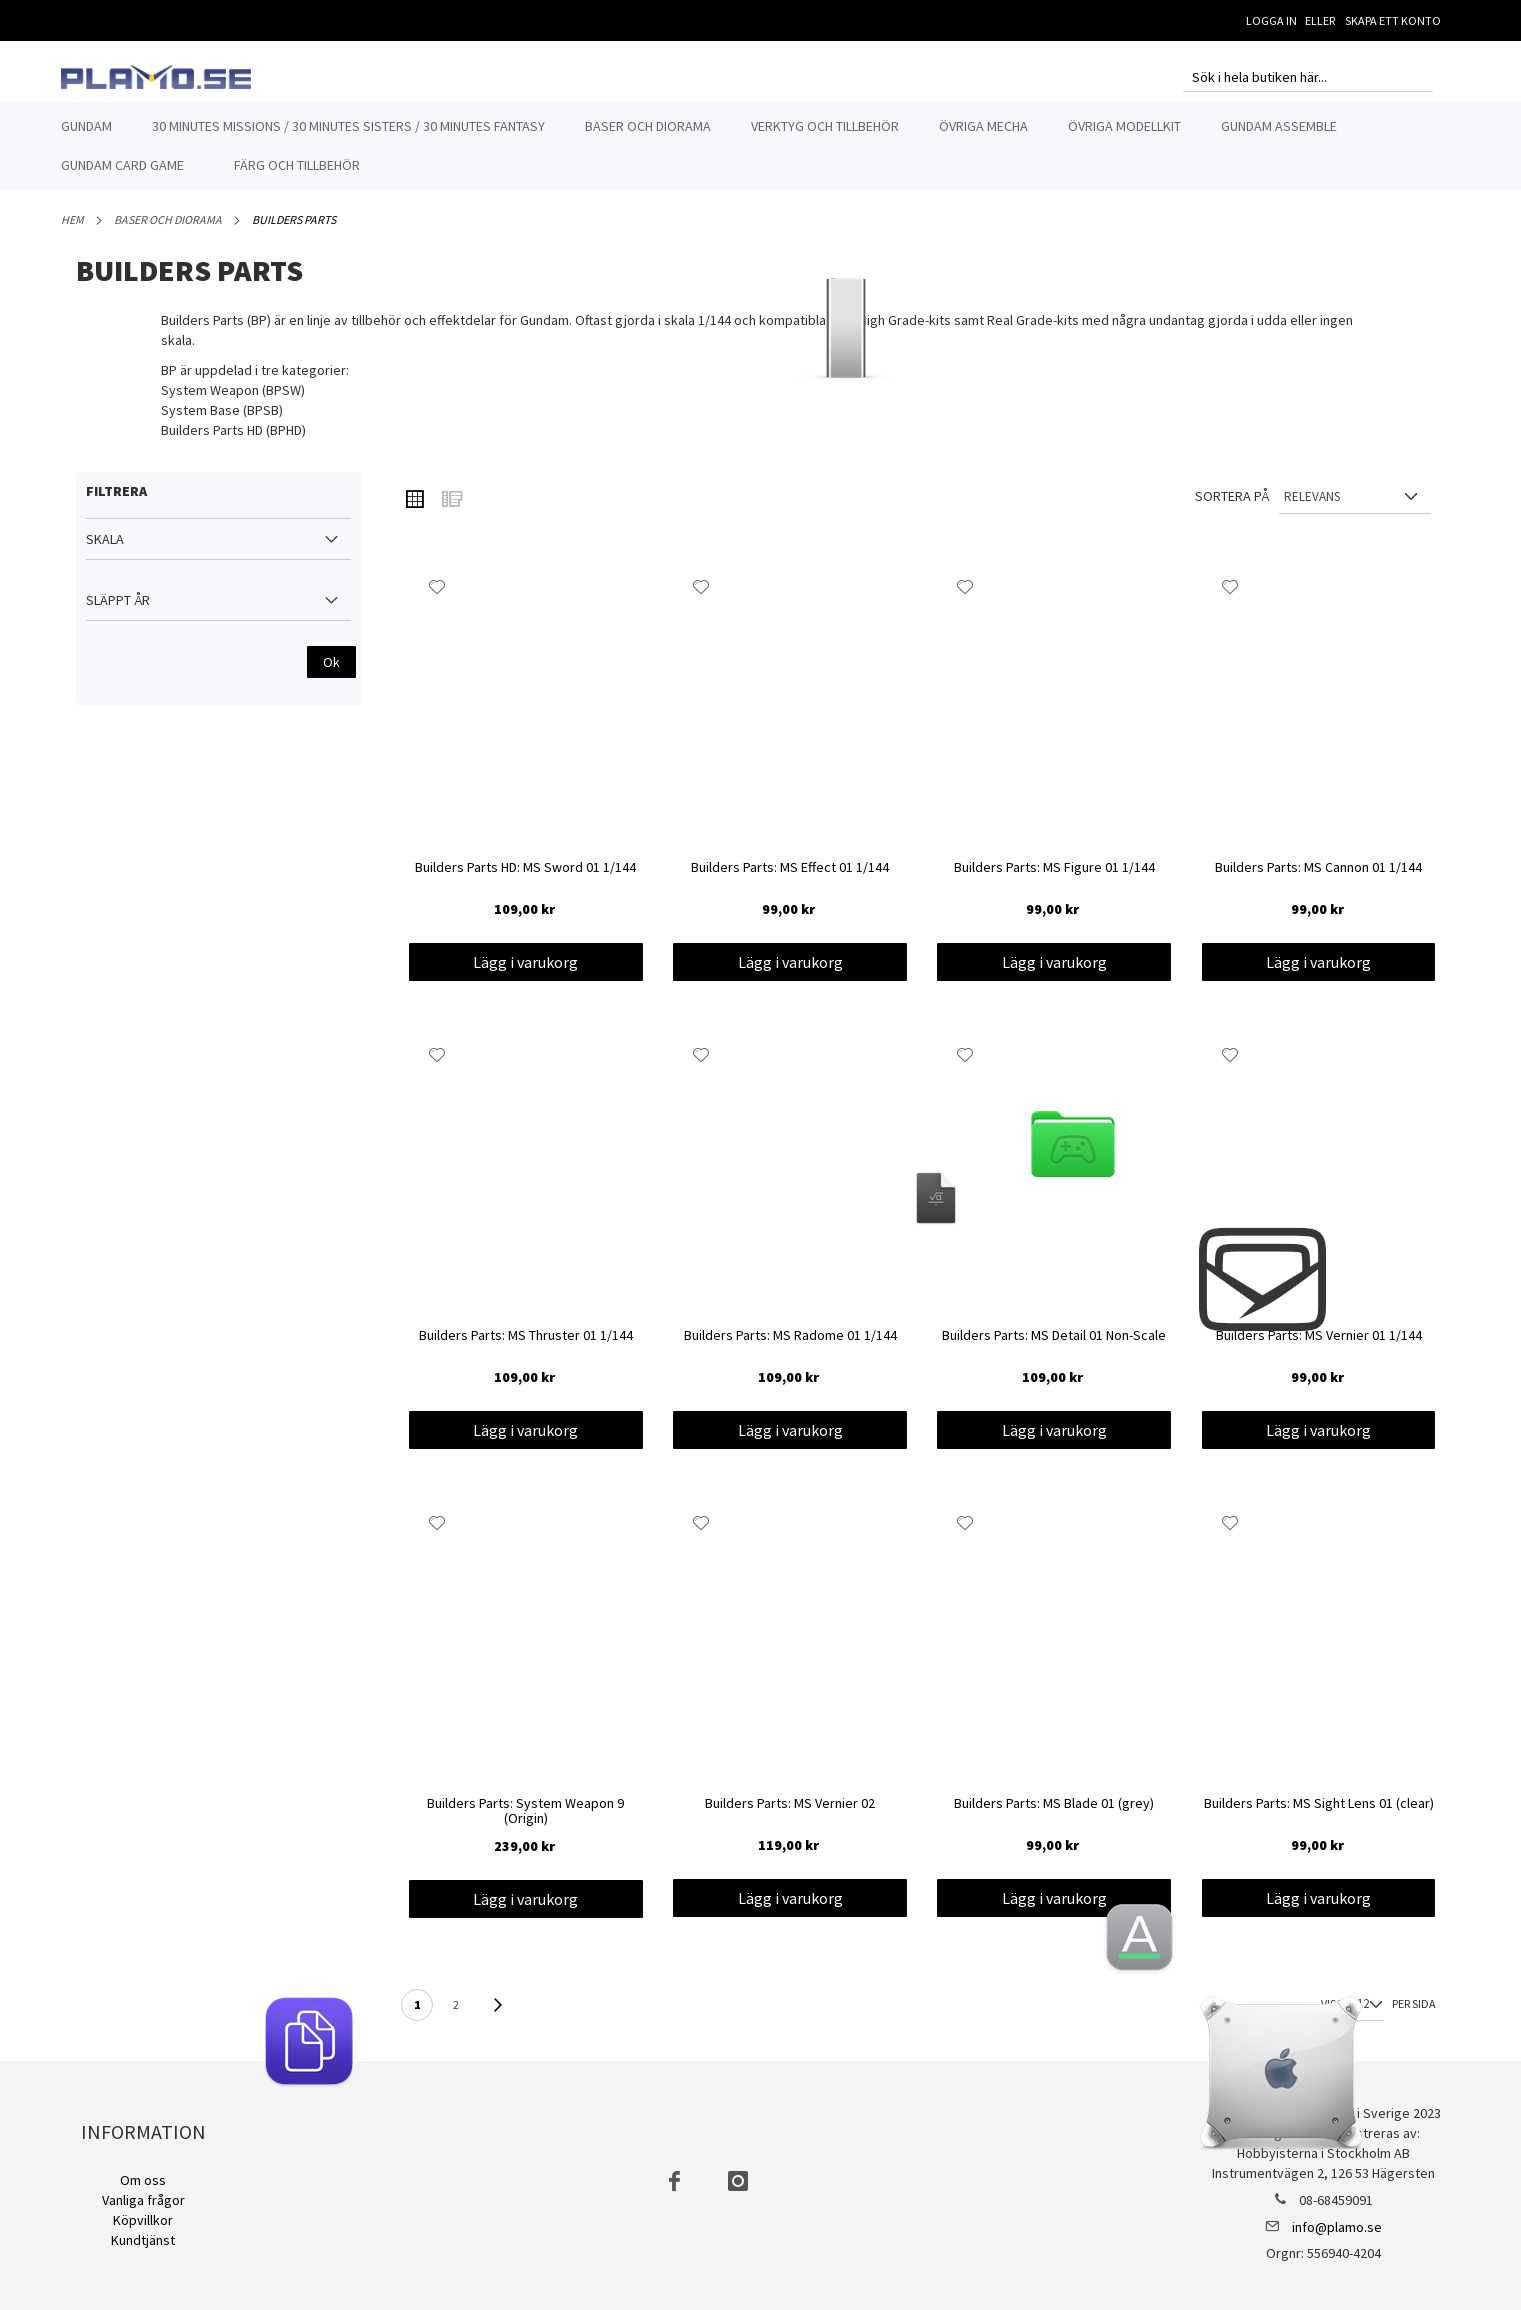  I want to click on enable spell check in text editing, so click(1139, 1938).